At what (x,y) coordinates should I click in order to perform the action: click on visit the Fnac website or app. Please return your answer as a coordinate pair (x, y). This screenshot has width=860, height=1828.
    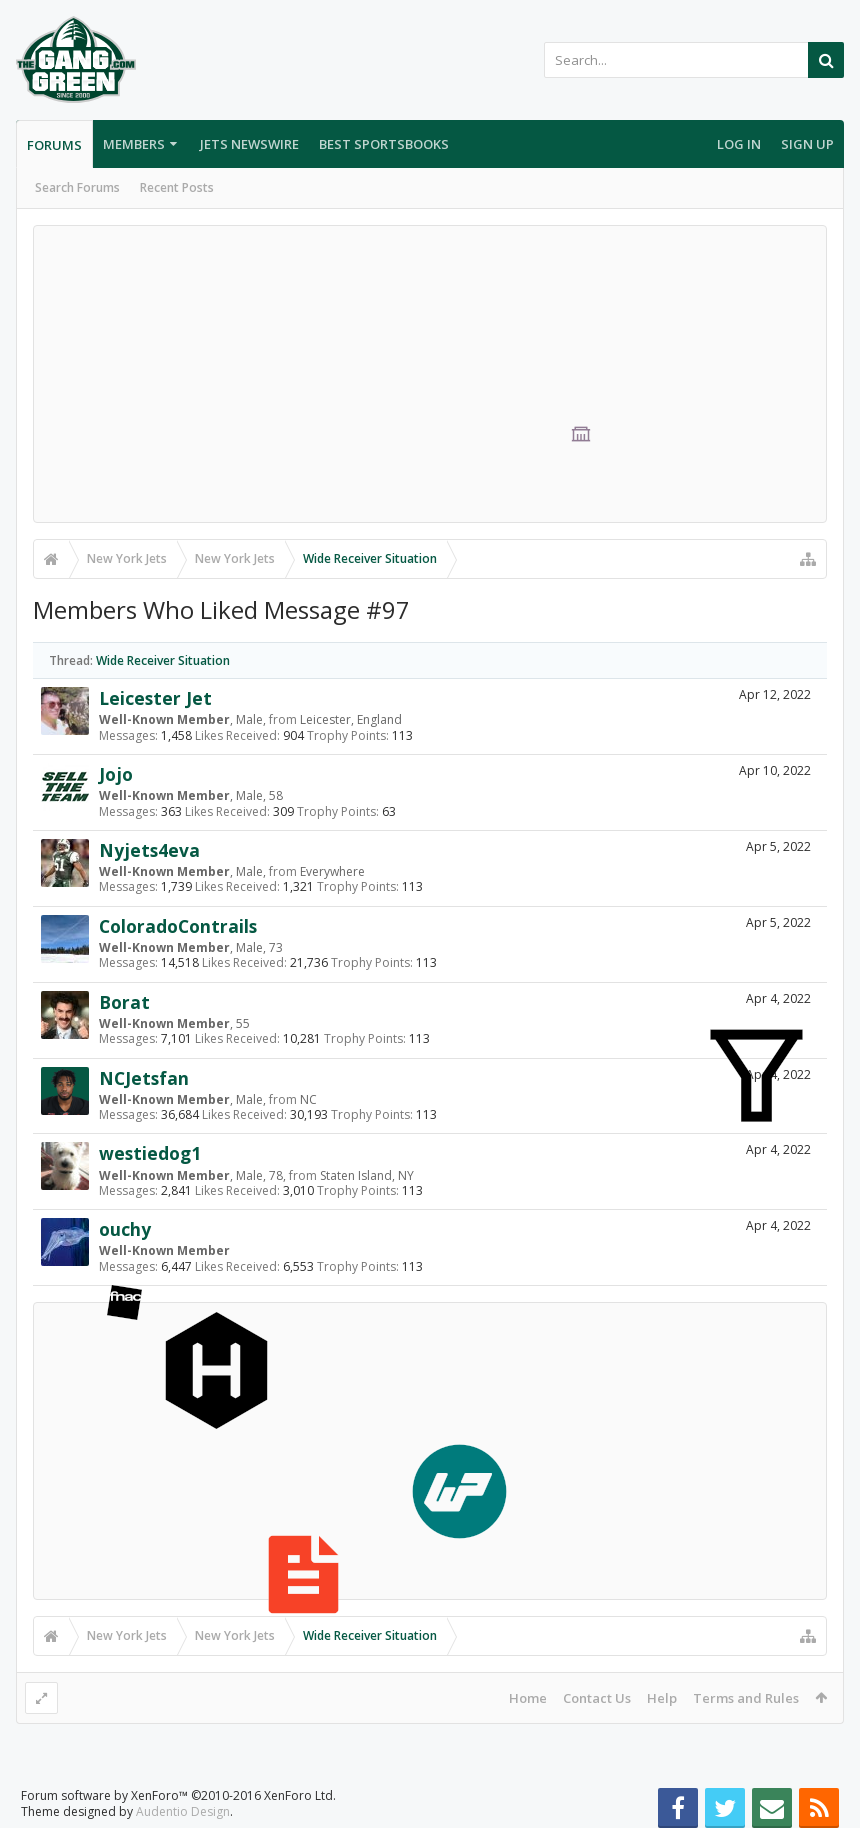
    Looking at the image, I should click on (124, 1302).